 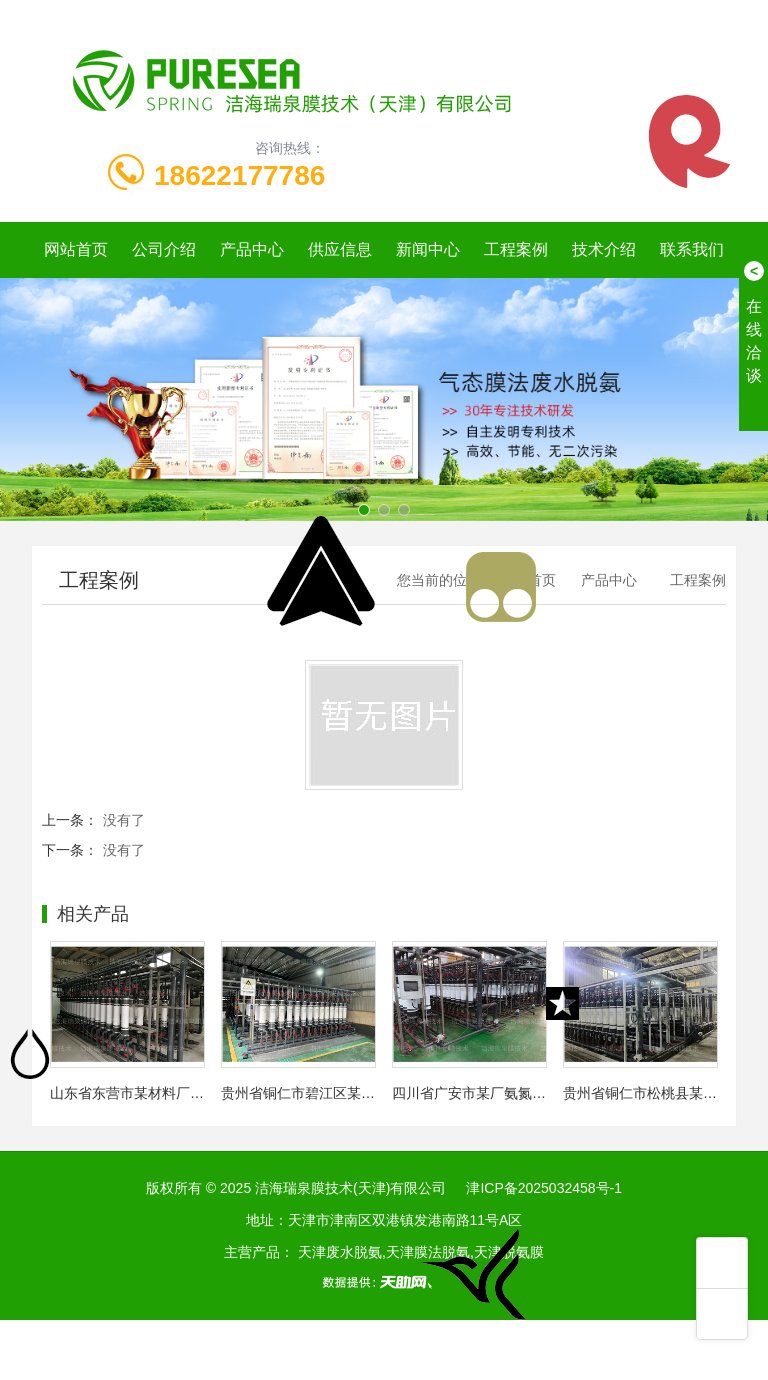 What do you see at coordinates (501, 587) in the screenshot?
I see `open Tampermonkey browser extension` at bounding box center [501, 587].